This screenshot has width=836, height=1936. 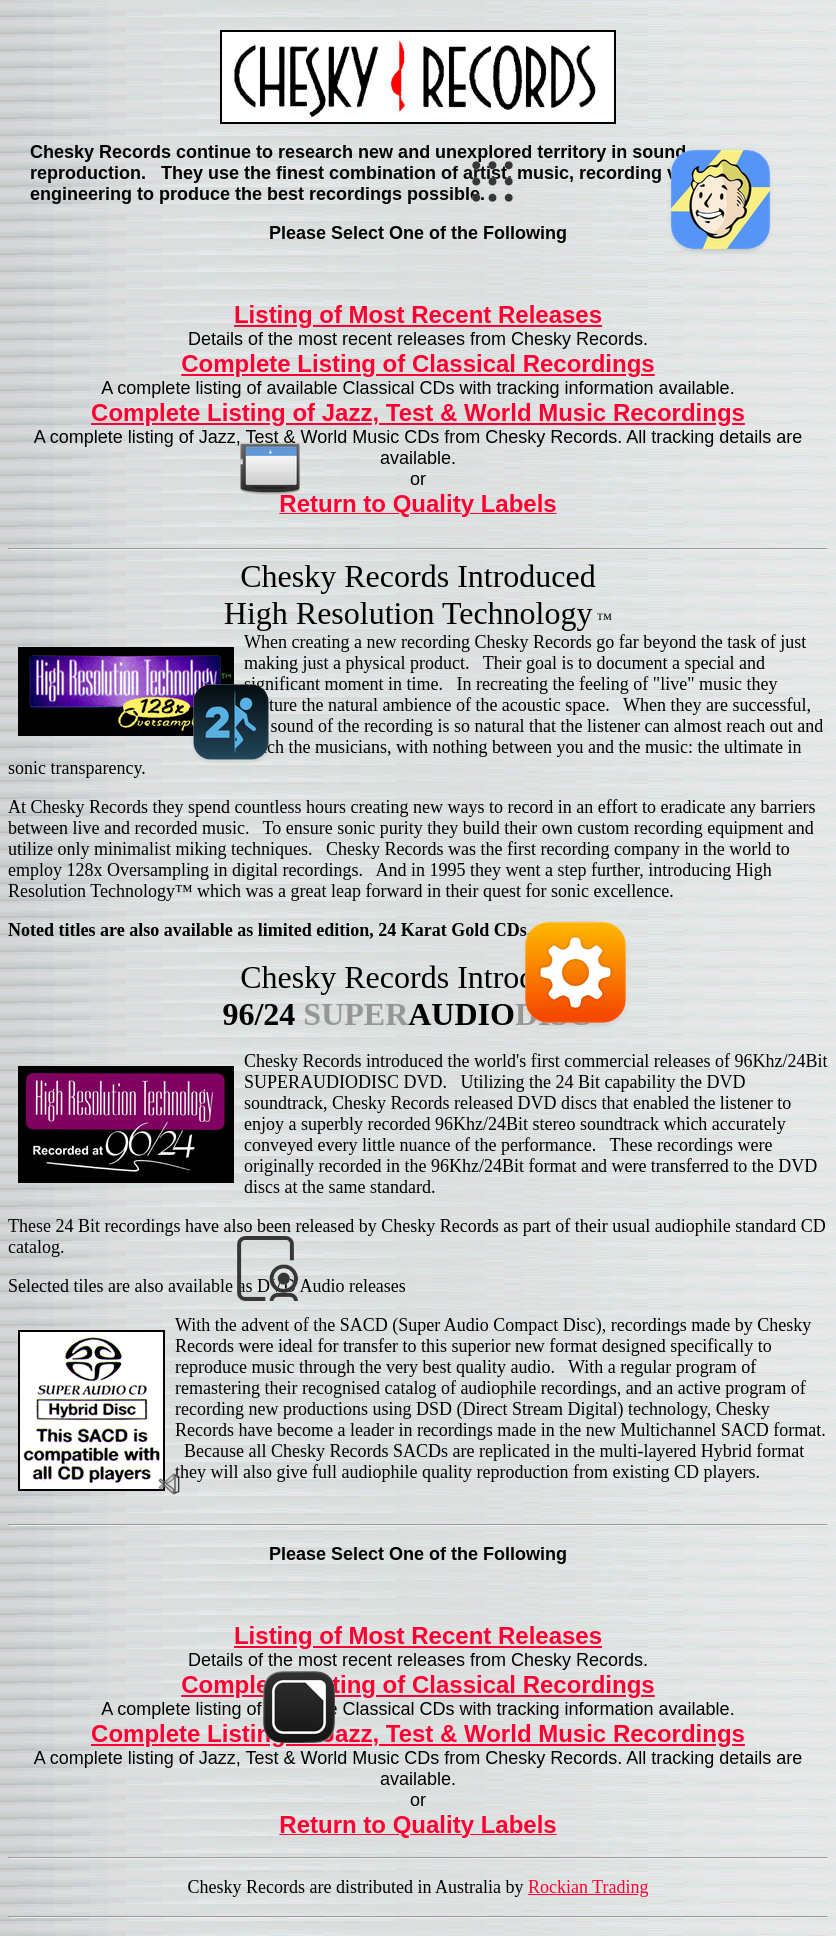 I want to click on open adobe xd application, so click(x=270, y=468).